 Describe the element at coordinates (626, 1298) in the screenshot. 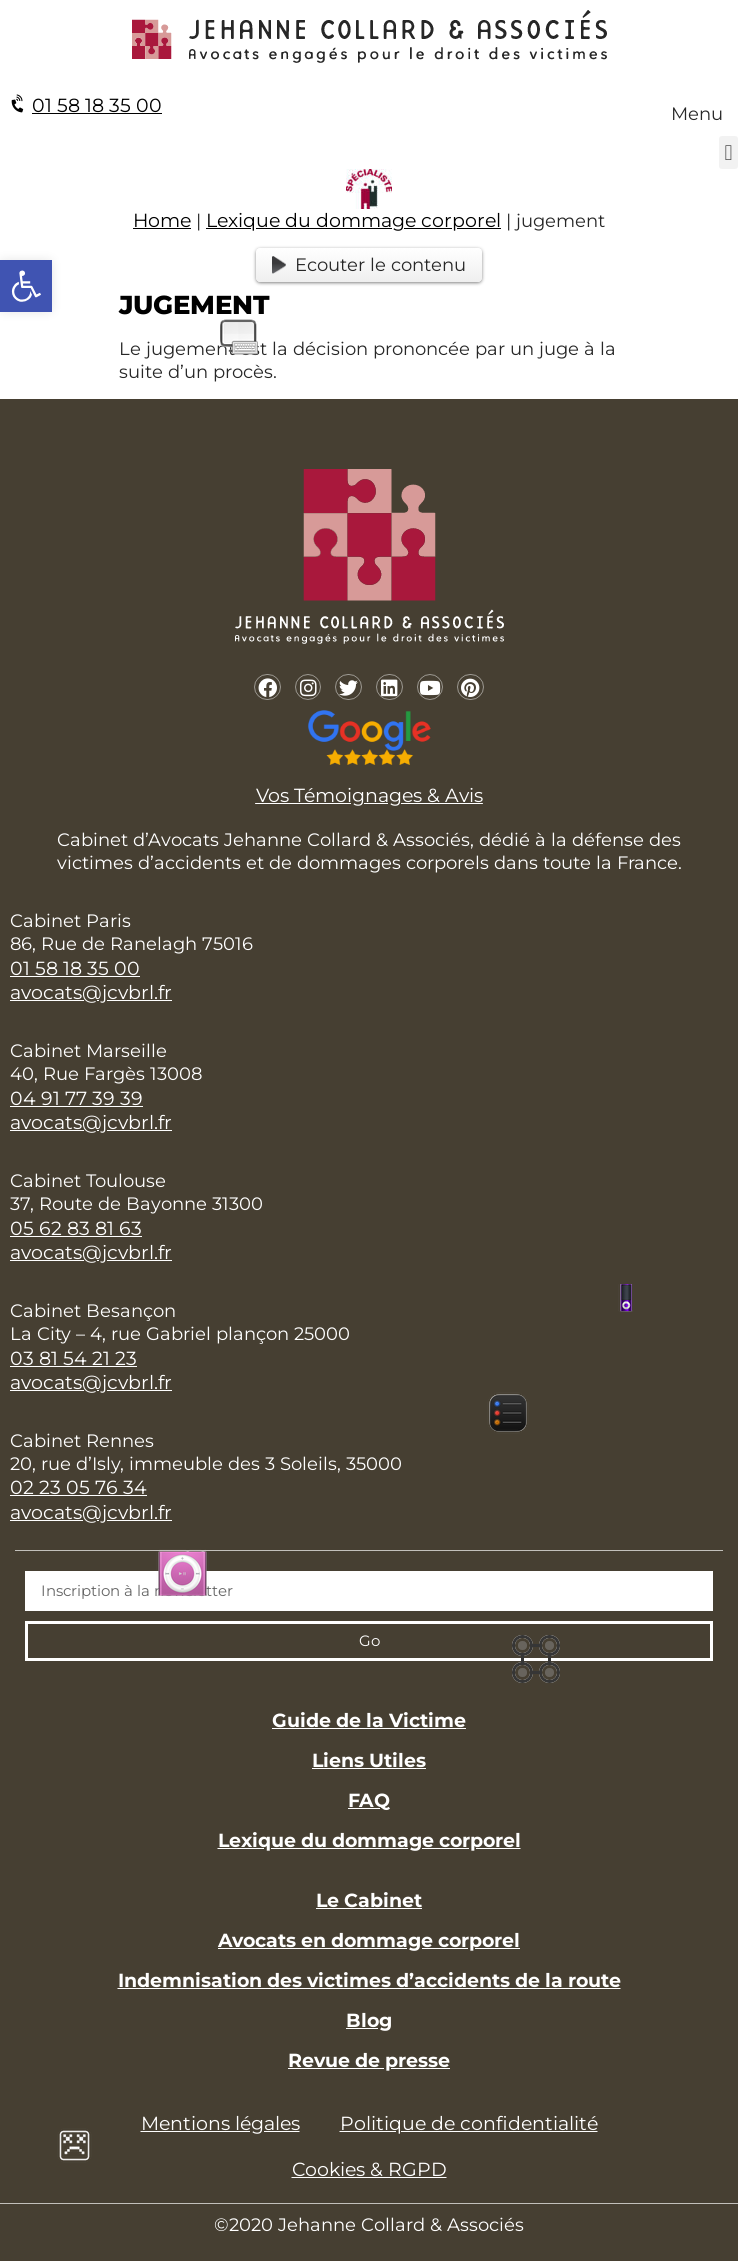

I see `indicates a connected iPod nano device` at that location.